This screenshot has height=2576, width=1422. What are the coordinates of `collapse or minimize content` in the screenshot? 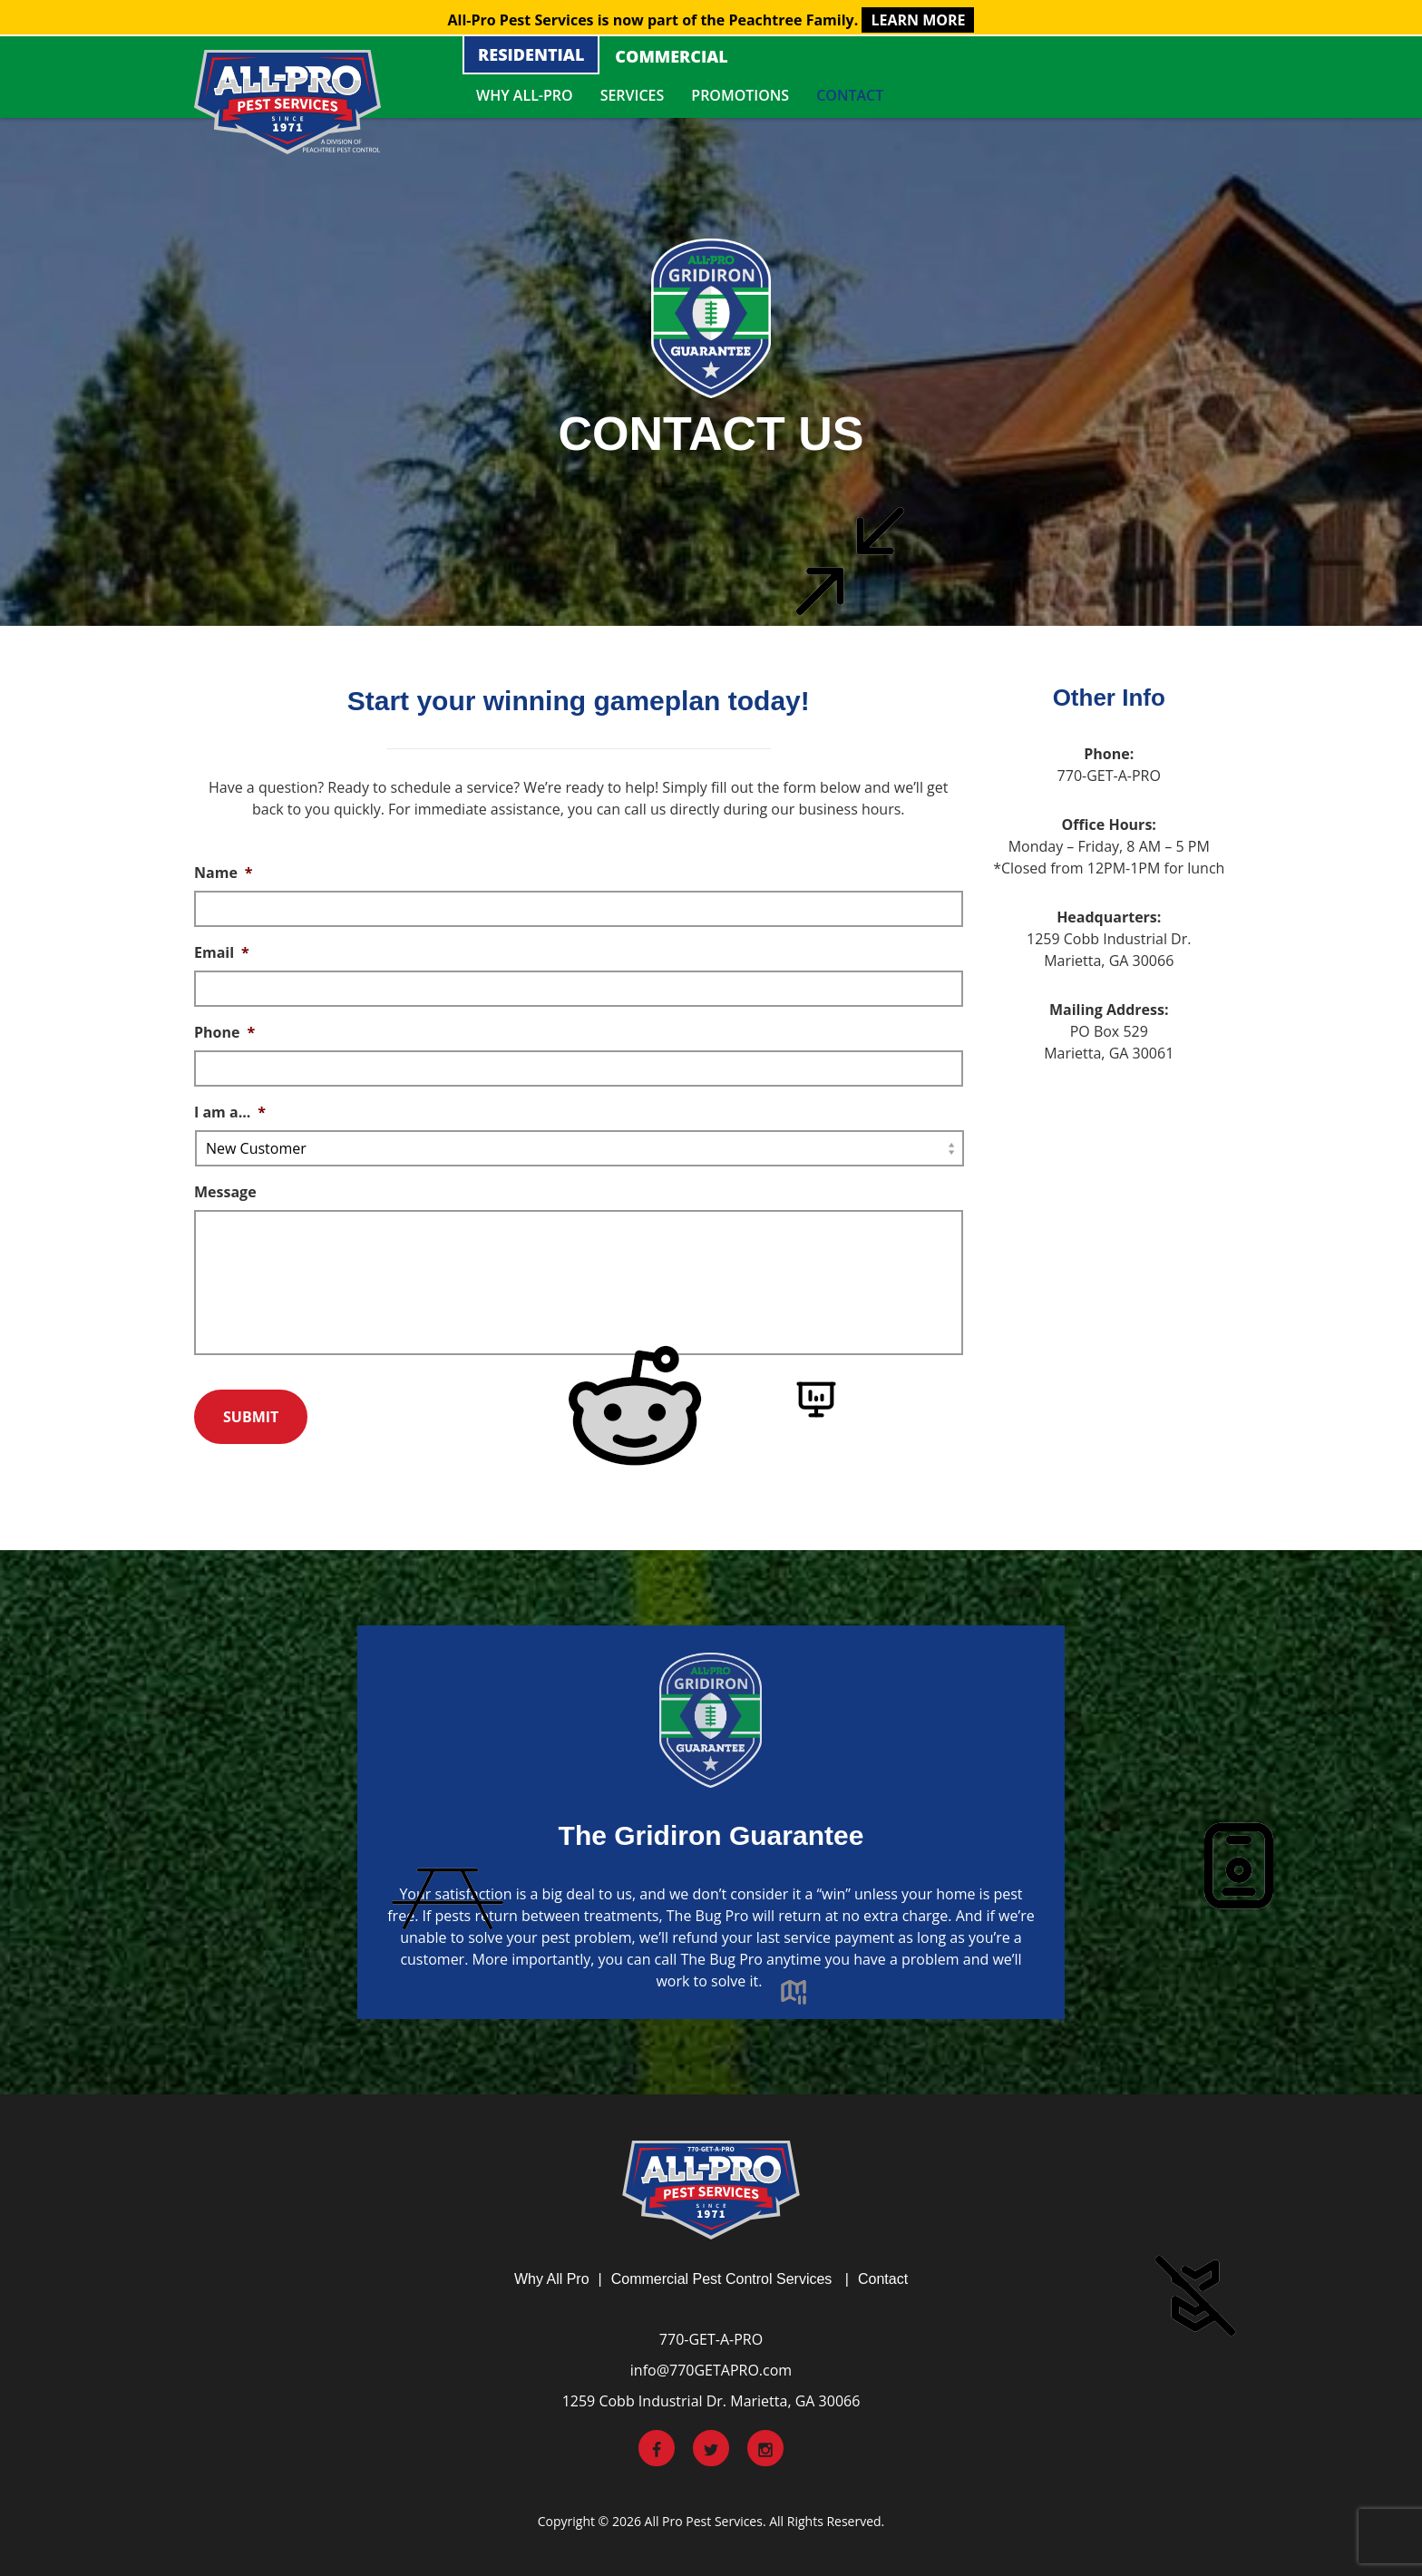 It's located at (850, 561).